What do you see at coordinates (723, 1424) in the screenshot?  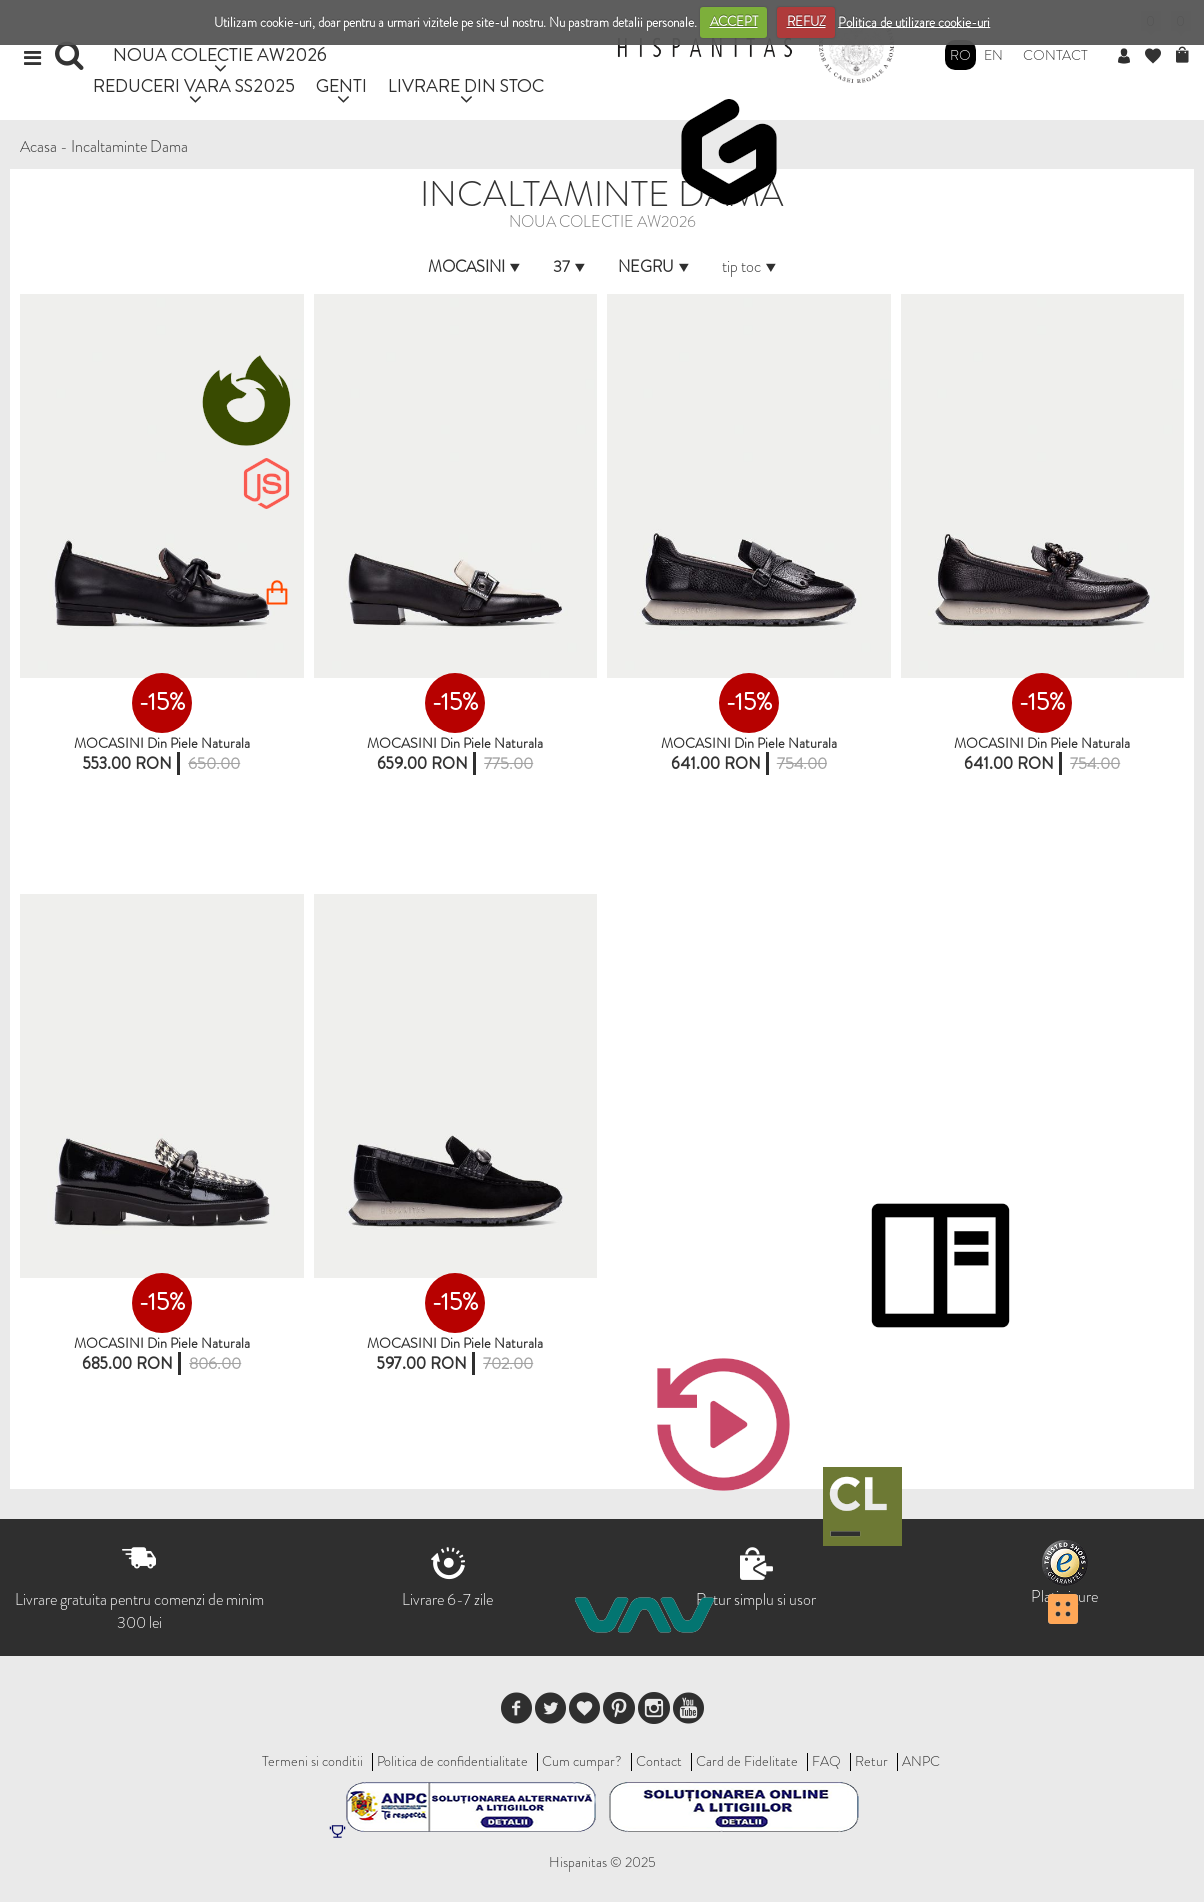 I see `view memories or flashback content` at bounding box center [723, 1424].